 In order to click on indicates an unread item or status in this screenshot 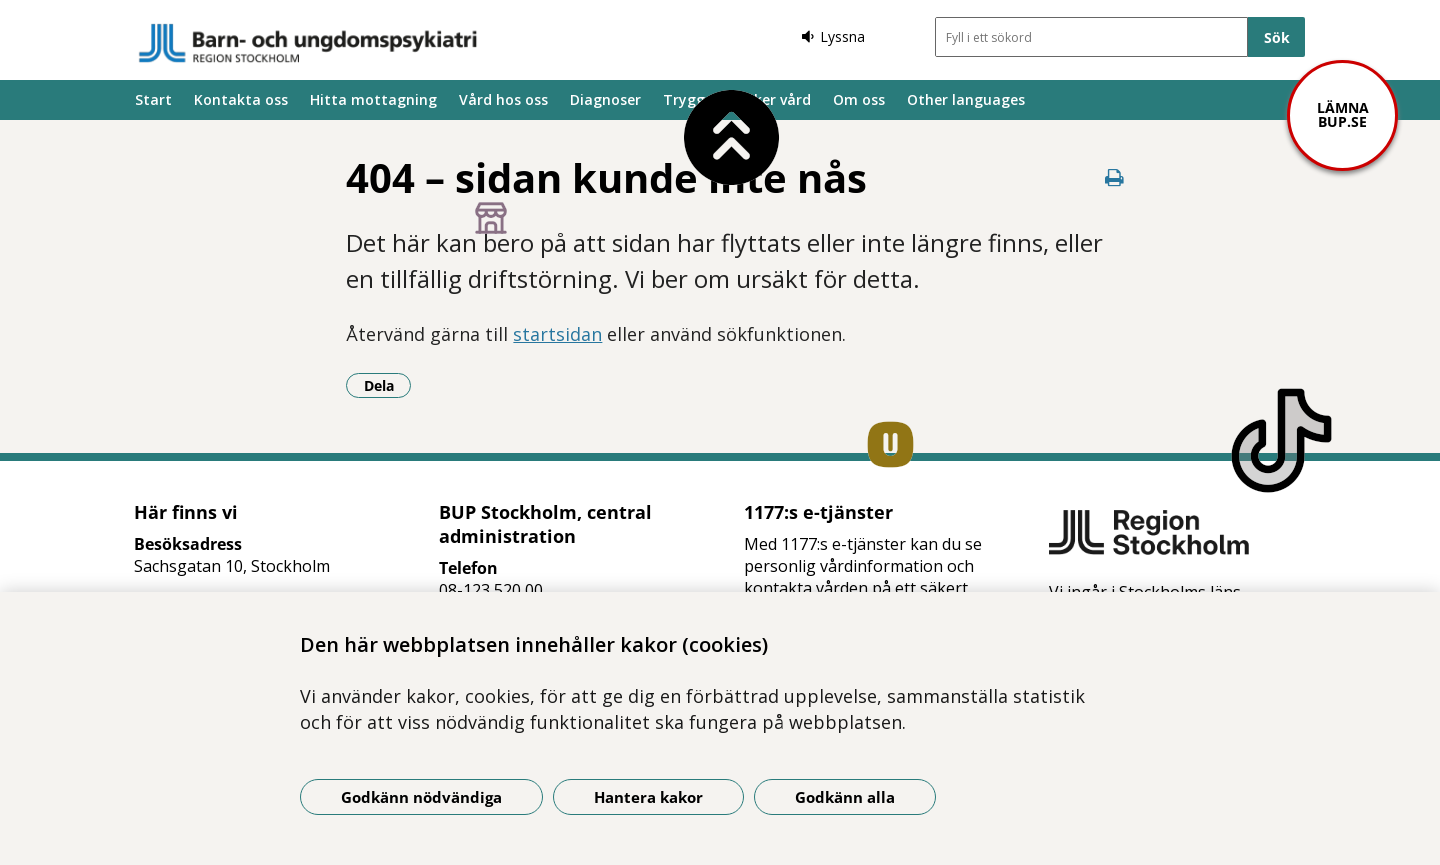, I will do `click(890, 444)`.